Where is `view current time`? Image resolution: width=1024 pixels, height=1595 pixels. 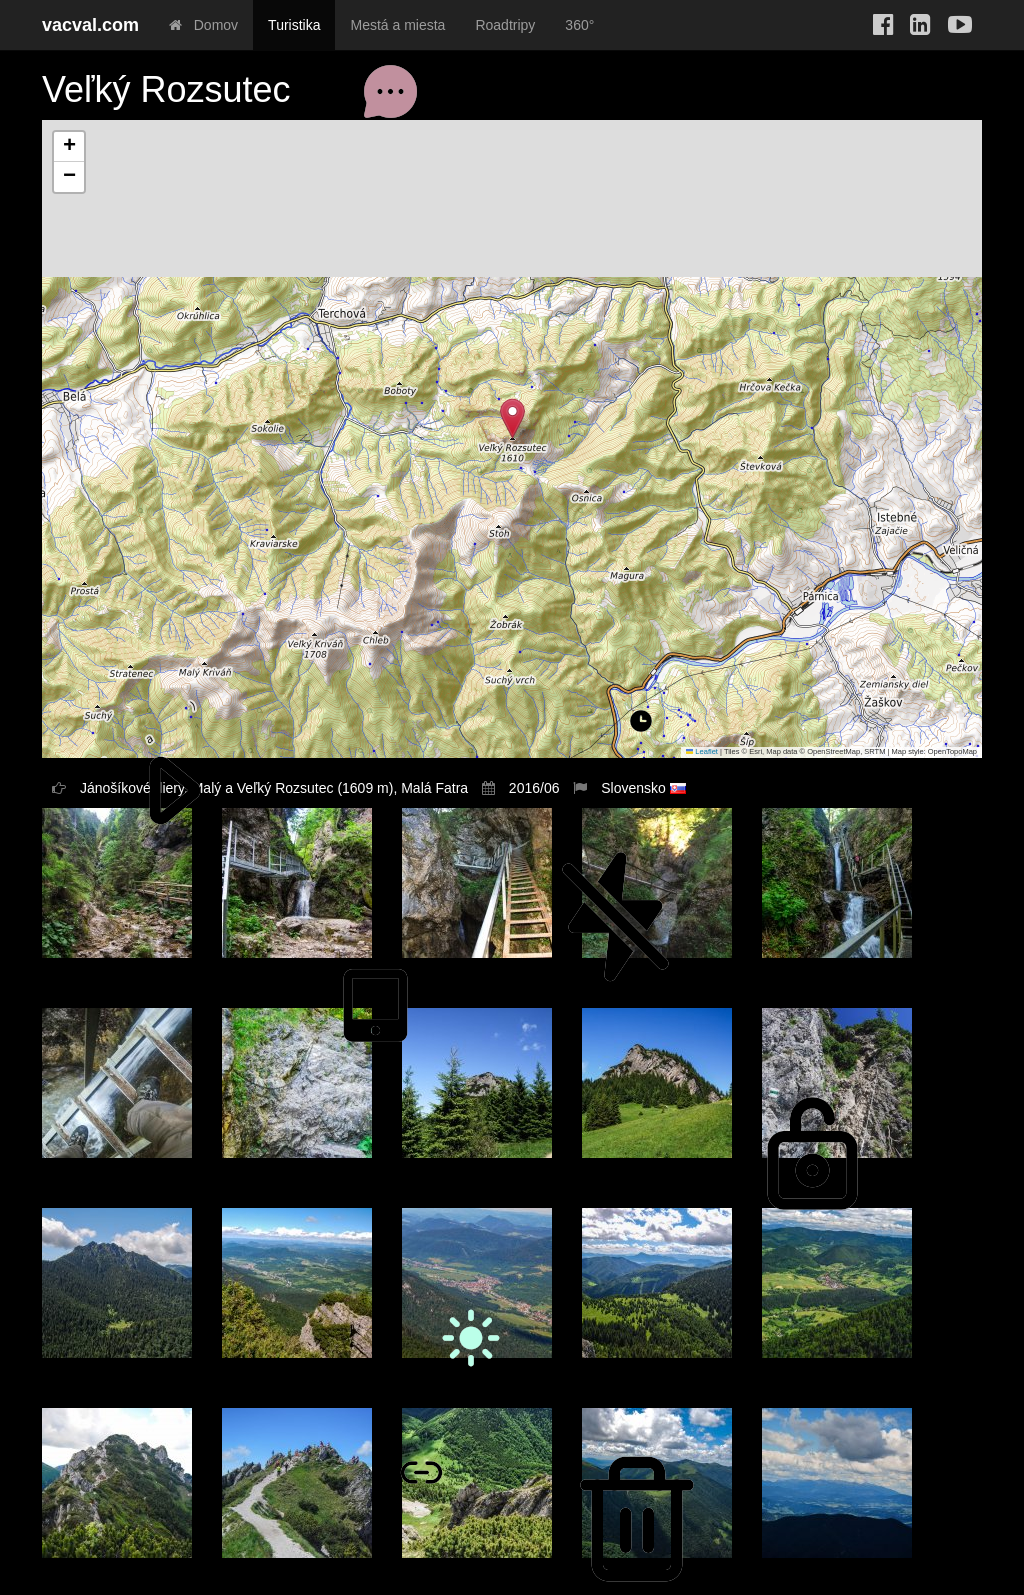
view current time is located at coordinates (641, 721).